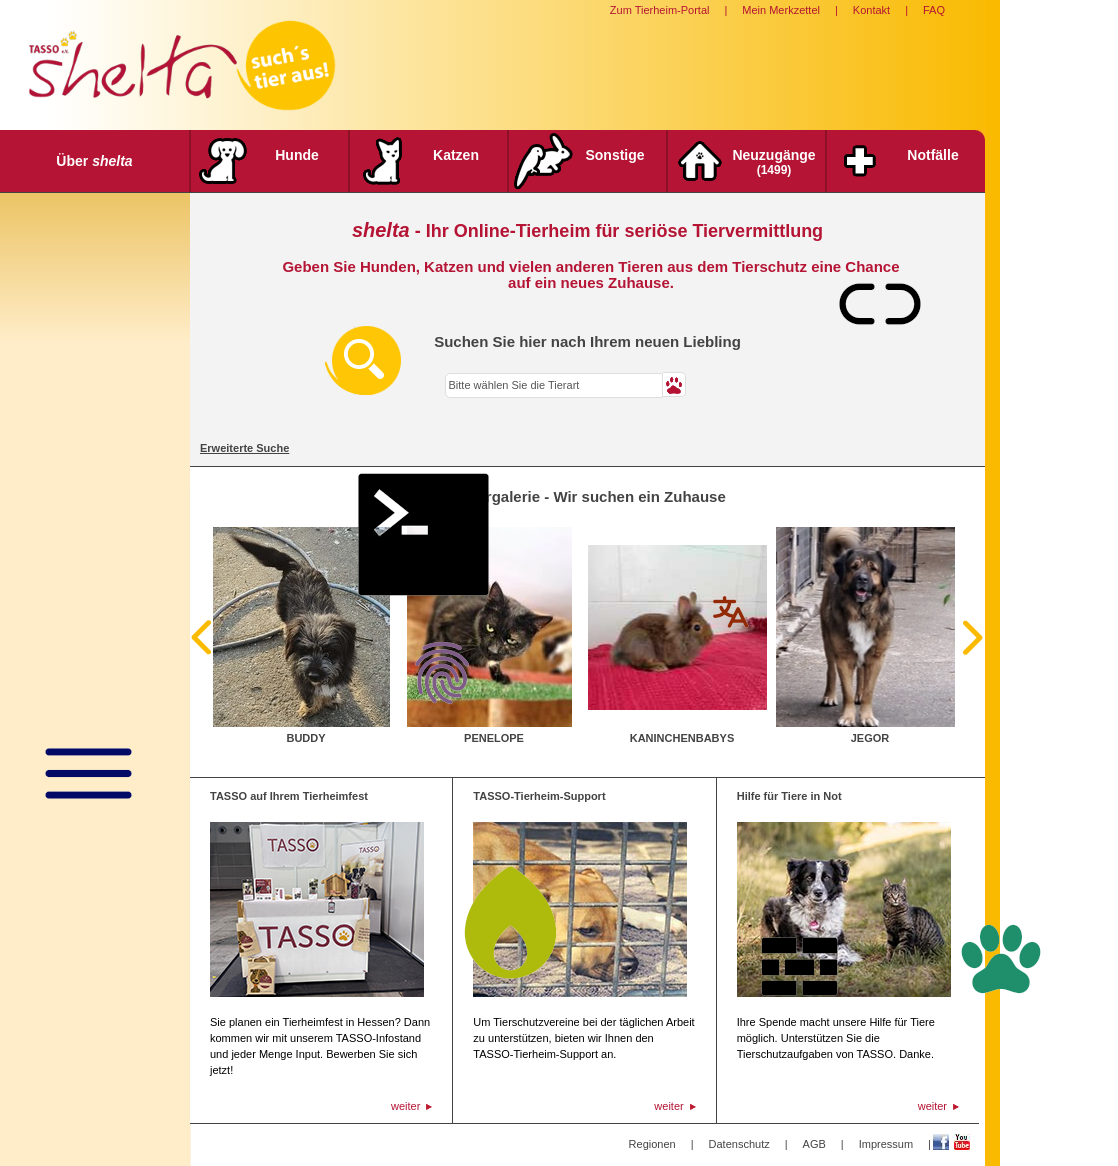 The height and width of the screenshot is (1166, 1118). Describe the element at coordinates (799, 966) in the screenshot. I see `access wall or barrier settings` at that location.